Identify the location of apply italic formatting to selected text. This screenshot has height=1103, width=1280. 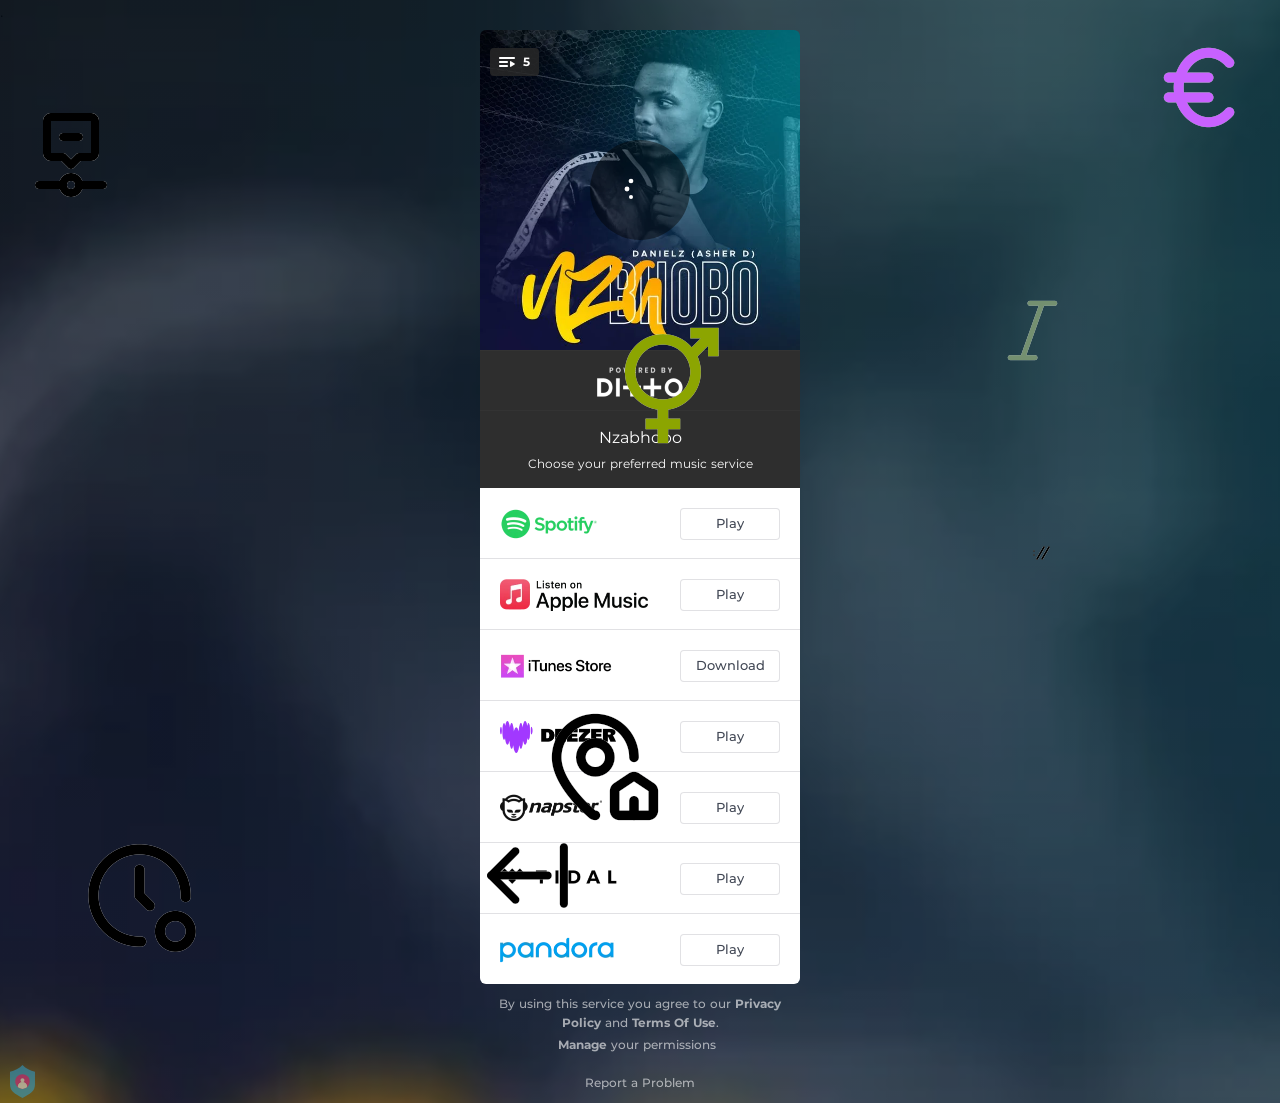
(1032, 330).